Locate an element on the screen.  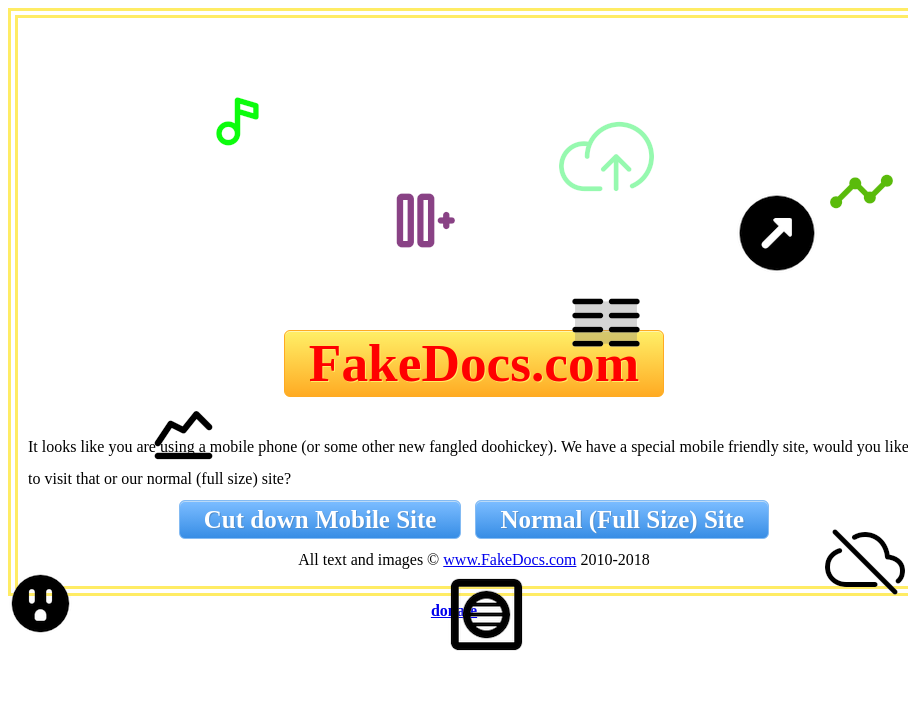
access music or audio player is located at coordinates (237, 120).